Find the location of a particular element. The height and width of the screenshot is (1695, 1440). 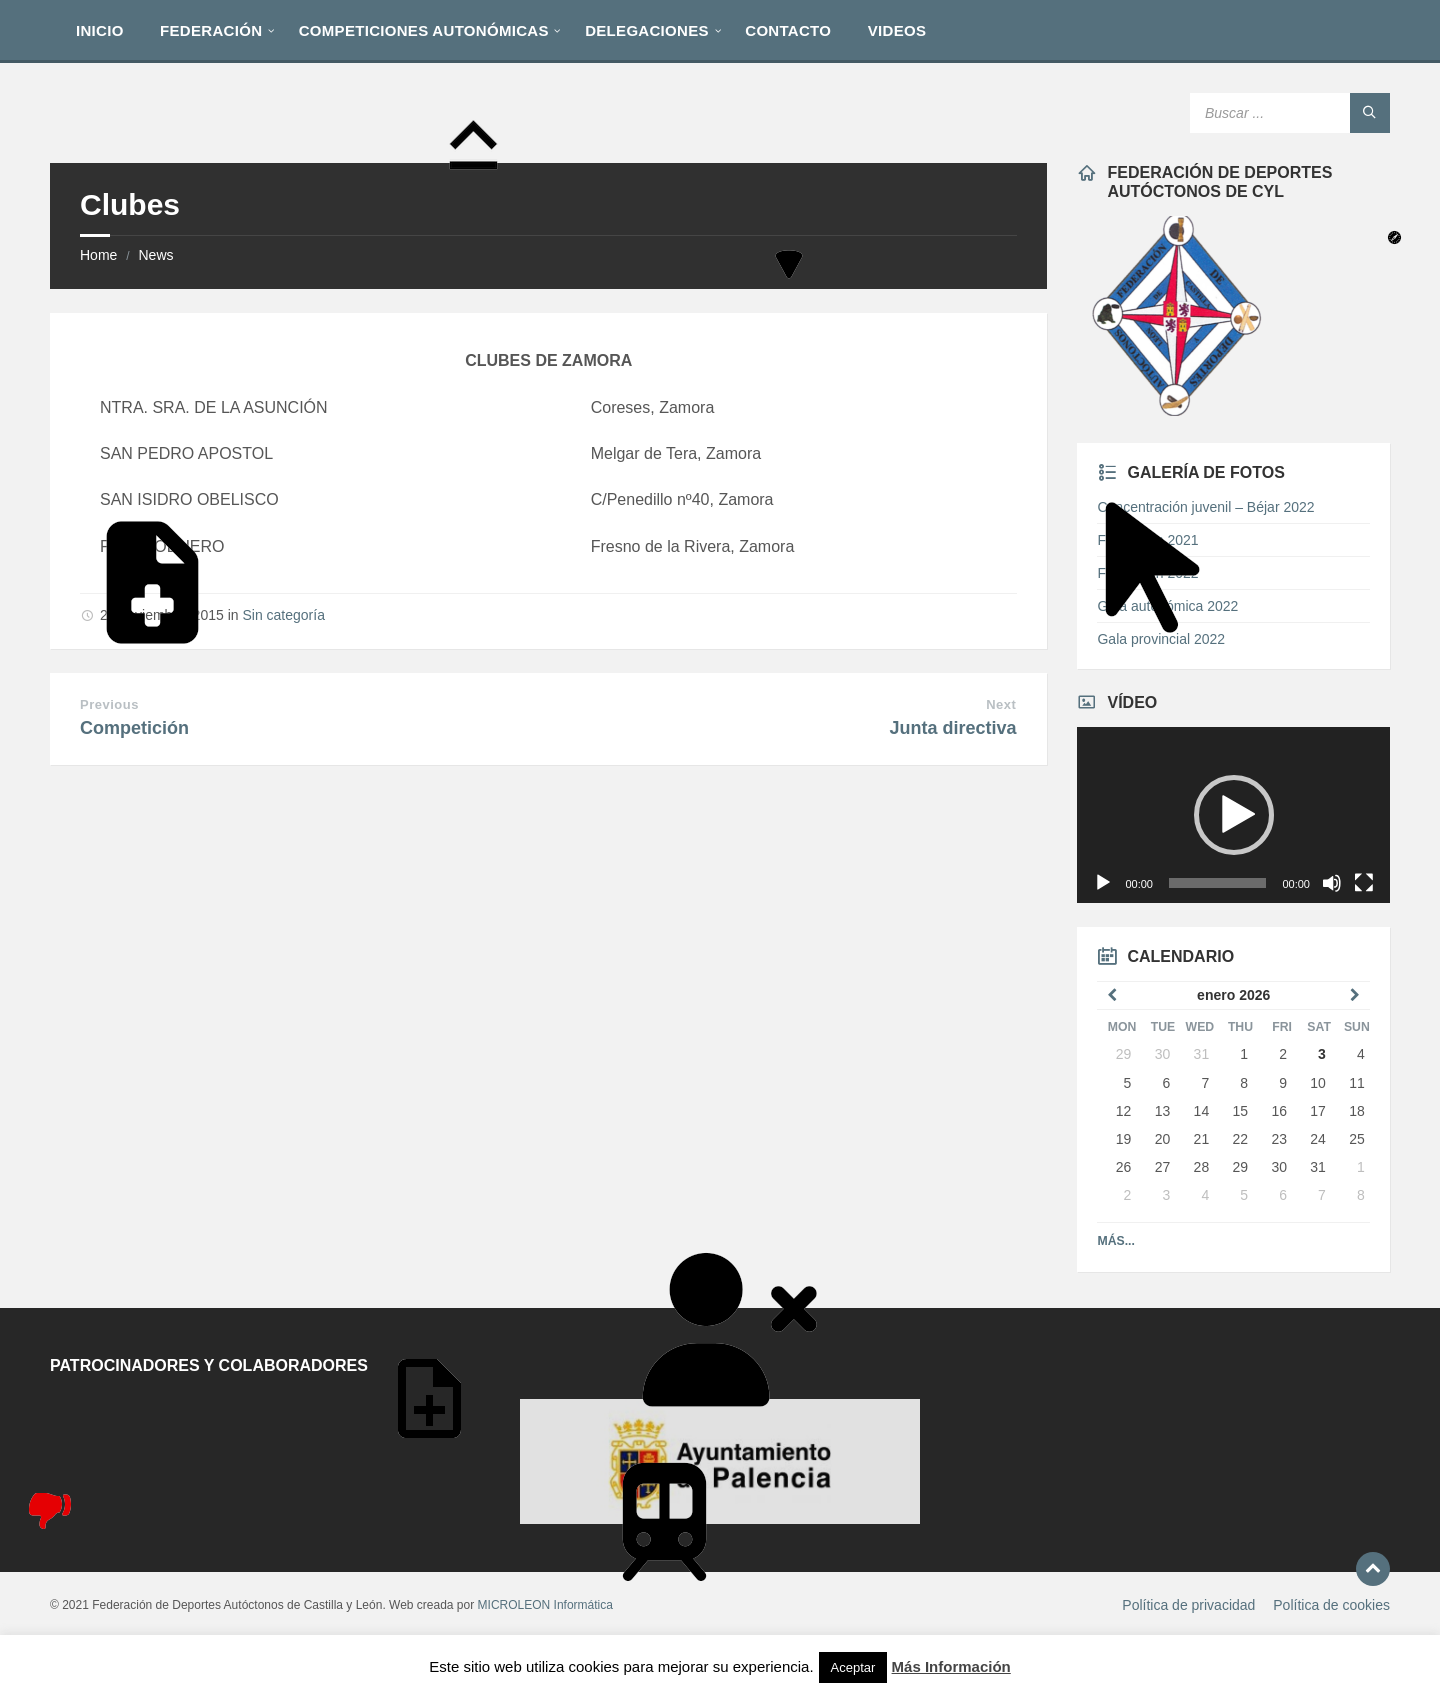

cursor or pointer indicator is located at coordinates (1146, 567).